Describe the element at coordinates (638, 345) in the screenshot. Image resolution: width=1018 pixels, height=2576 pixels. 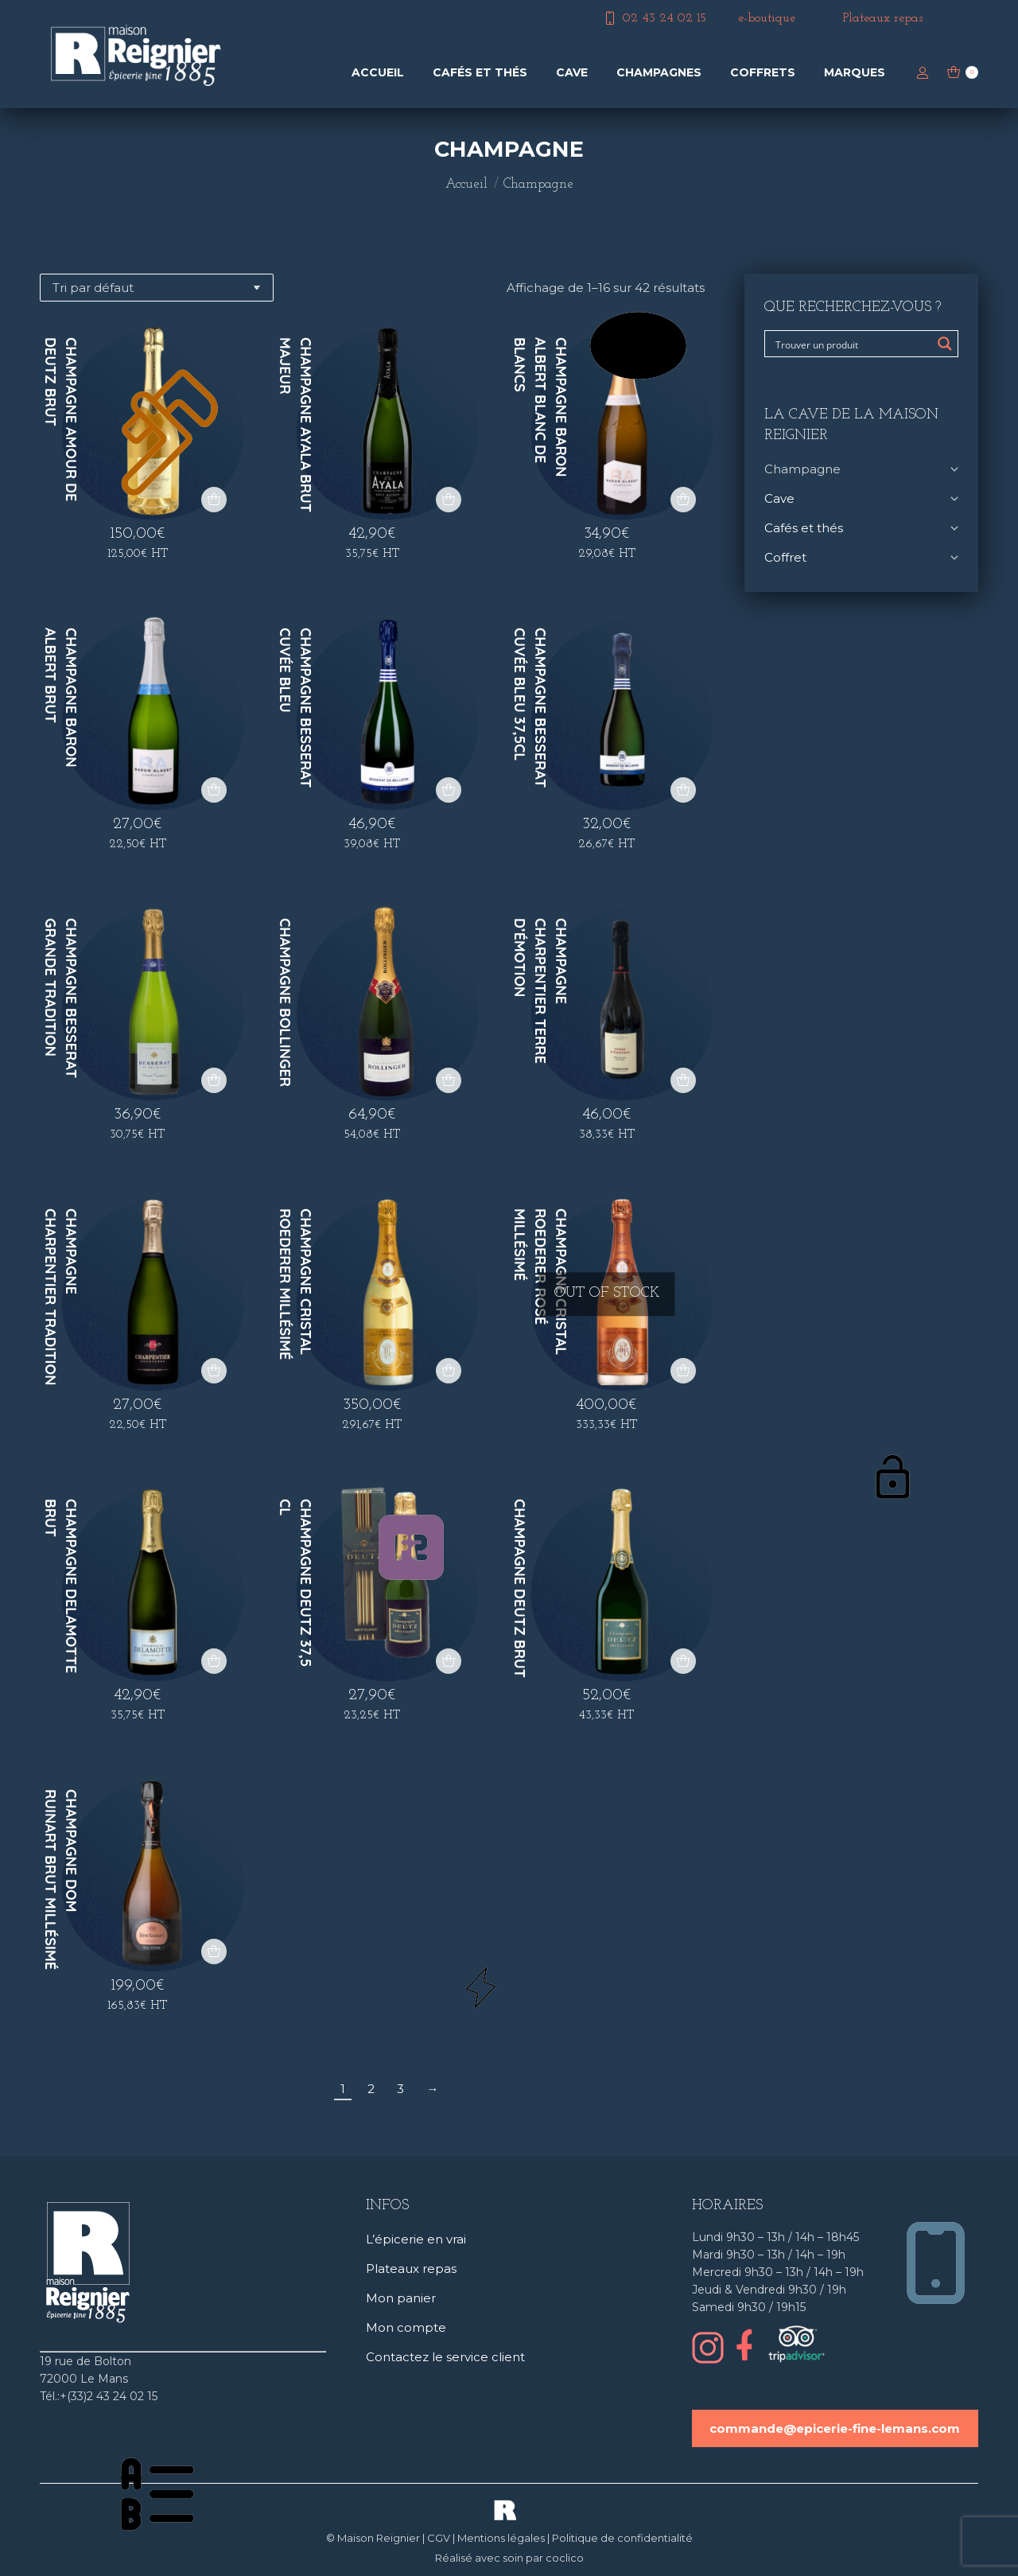
I see `a filled oval shape indicator` at that location.